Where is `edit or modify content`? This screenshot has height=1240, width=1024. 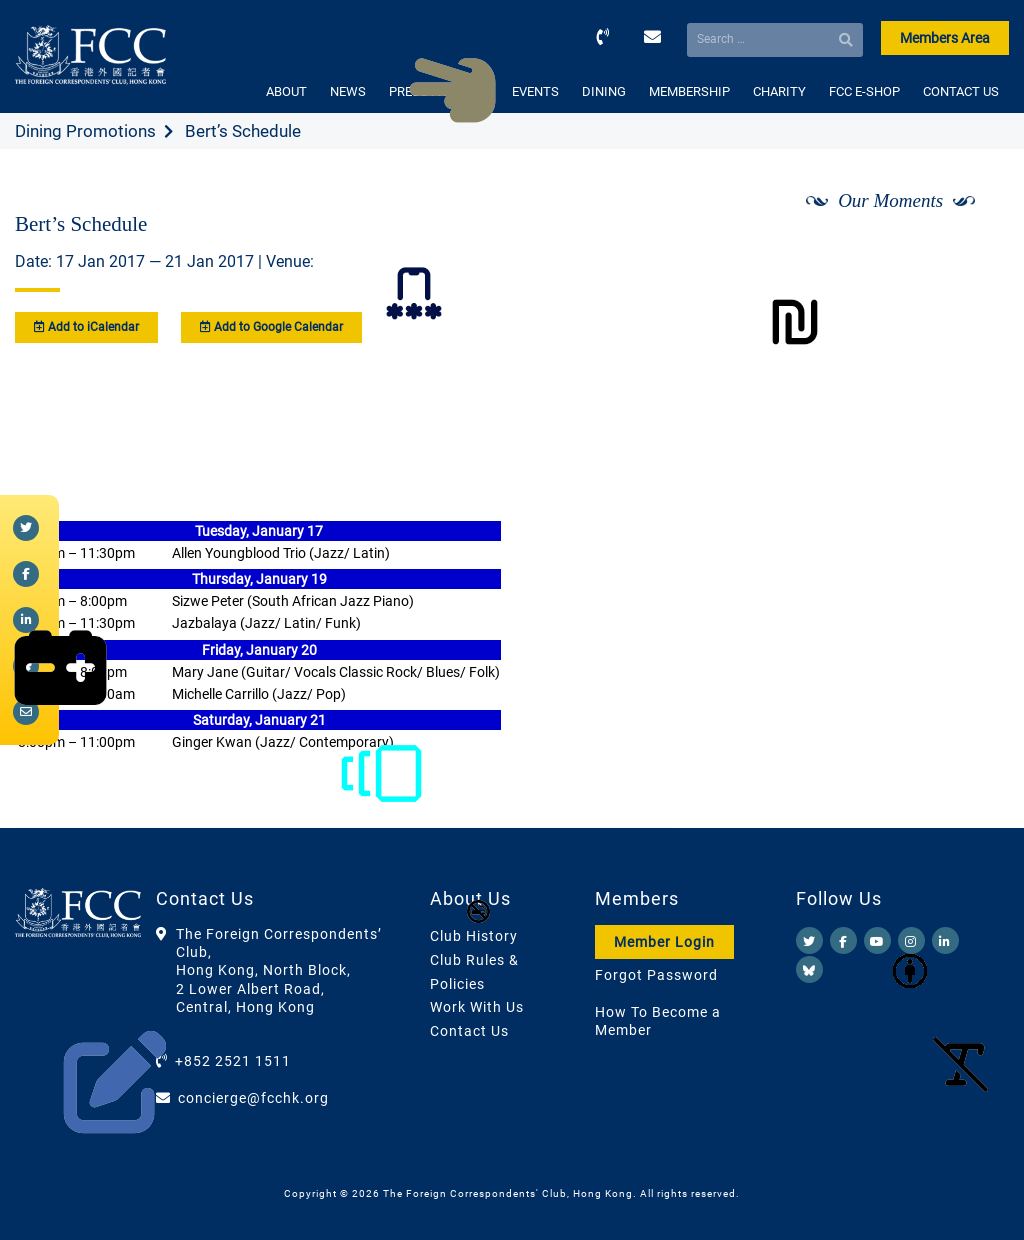 edit or modify content is located at coordinates (115, 1081).